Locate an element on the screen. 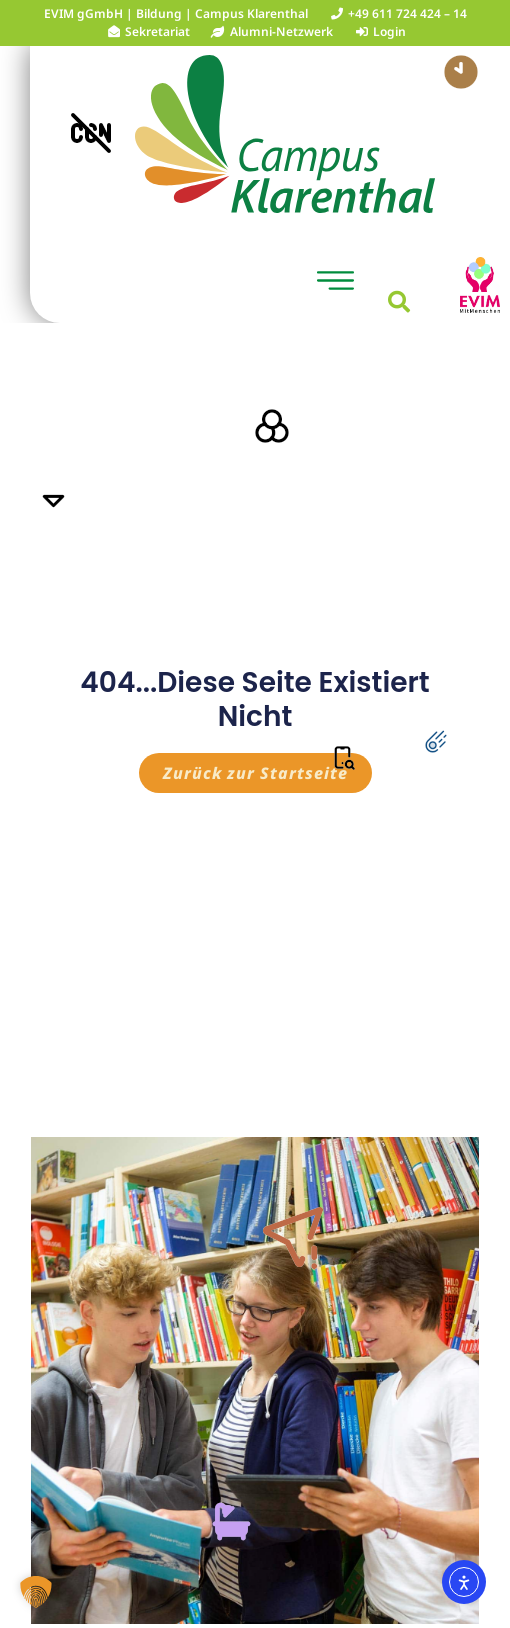 Image resolution: width=510 pixels, height=1628 pixels. location alert or warning is located at coordinates (293, 1236).